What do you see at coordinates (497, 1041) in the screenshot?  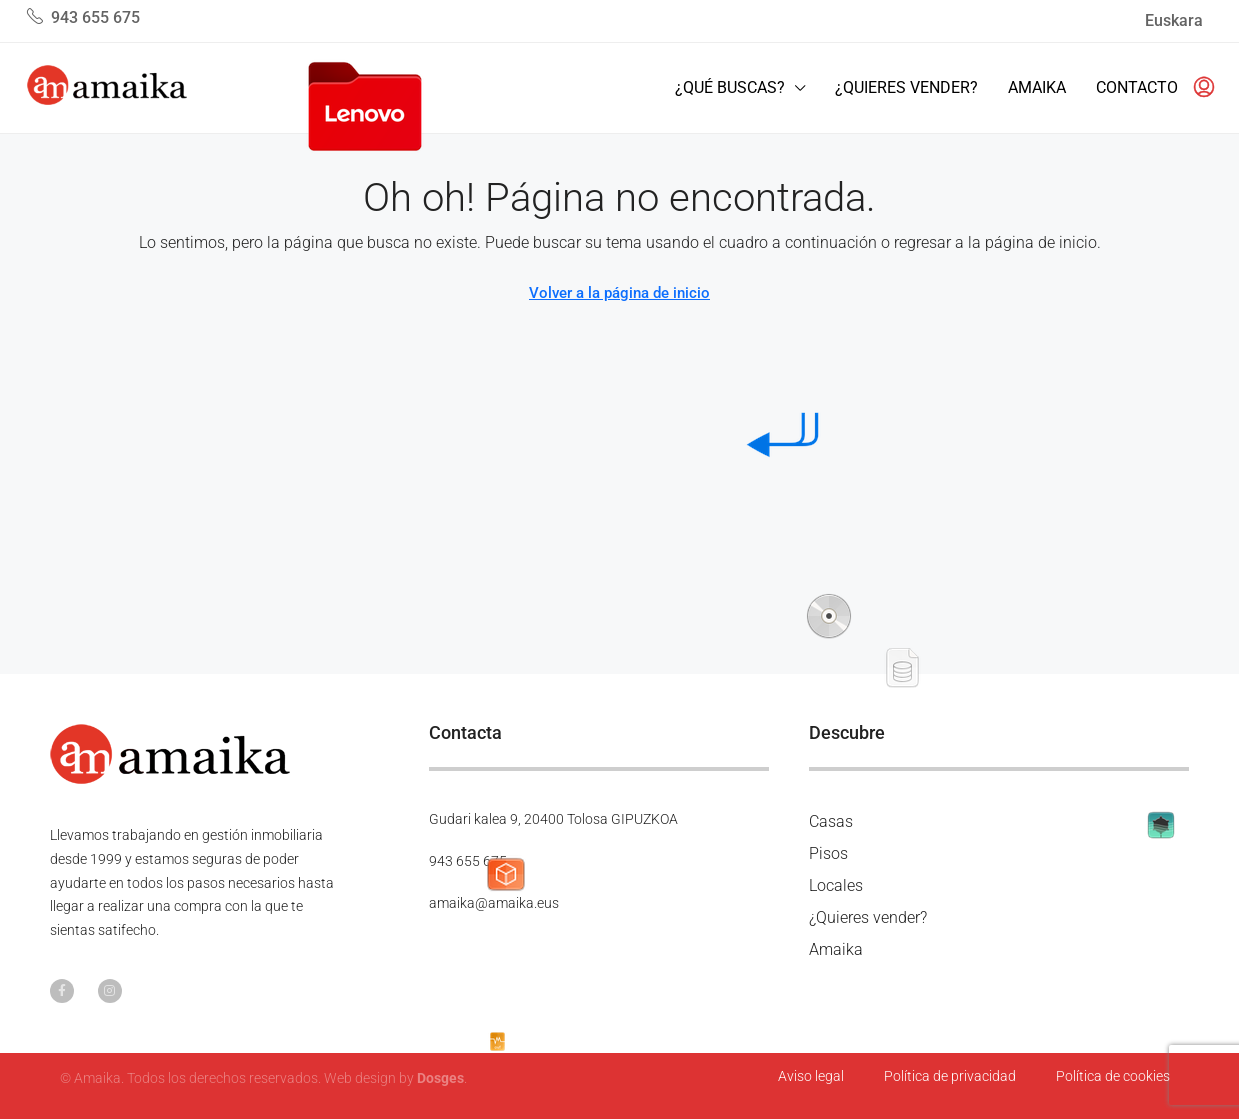 I see `virtualbox open virtualization format file` at bounding box center [497, 1041].